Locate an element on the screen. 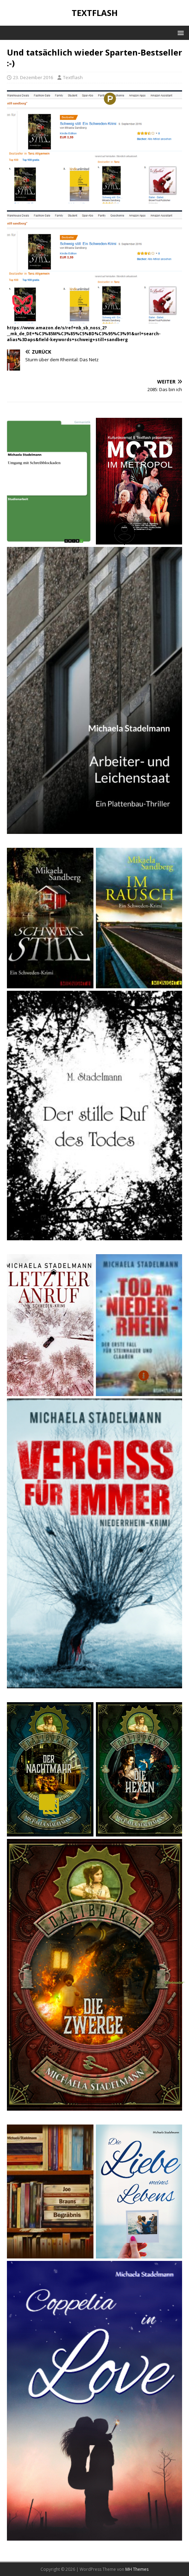 The height and width of the screenshot is (2576, 189). visit product hunt website or app is located at coordinates (110, 99).